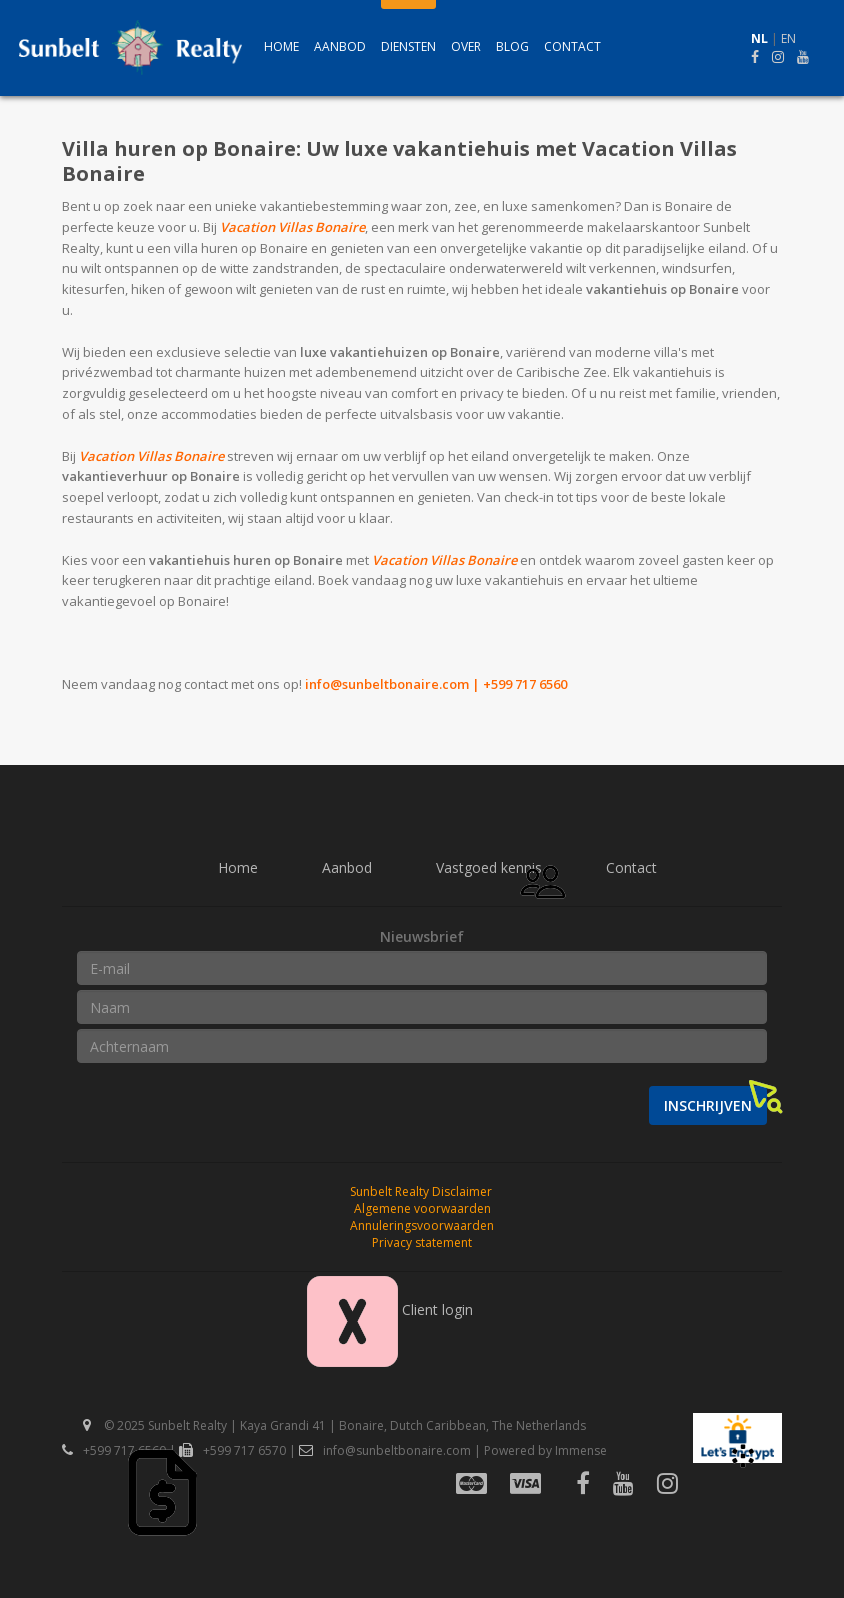 The height and width of the screenshot is (1598, 844). I want to click on search for cursor or pointer settings, so click(764, 1095).